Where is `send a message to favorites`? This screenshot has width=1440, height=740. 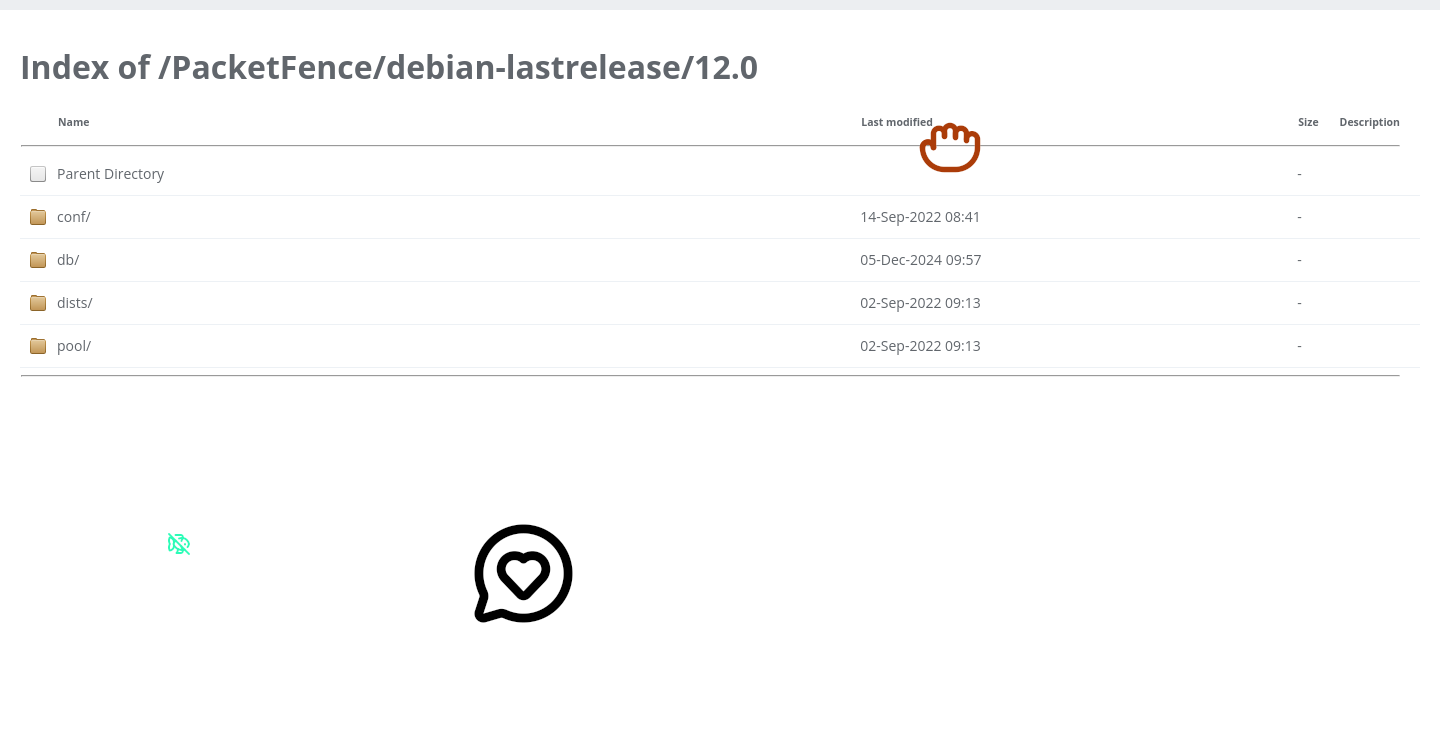 send a message to favorites is located at coordinates (523, 573).